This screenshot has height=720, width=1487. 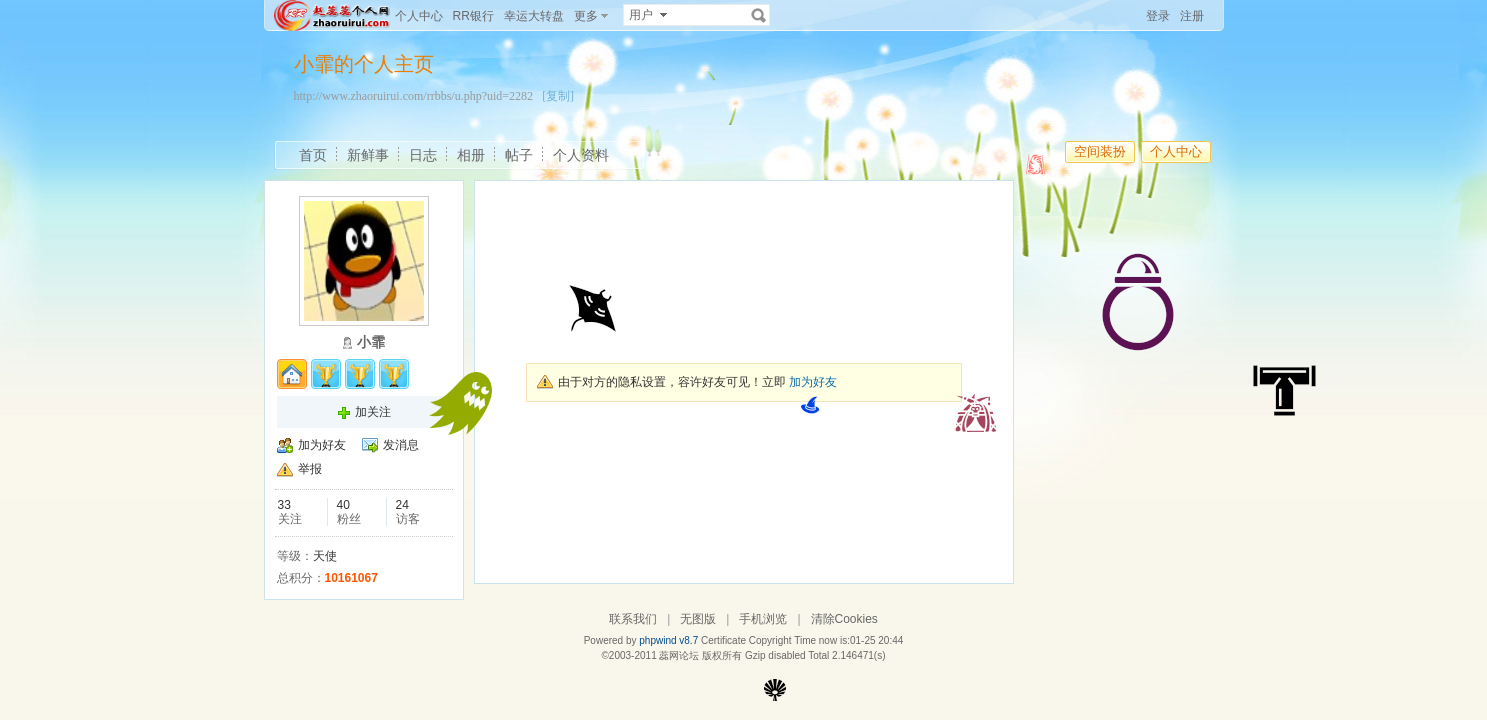 What do you see at coordinates (975, 411) in the screenshot?
I see `access goblin camp location in game` at bounding box center [975, 411].